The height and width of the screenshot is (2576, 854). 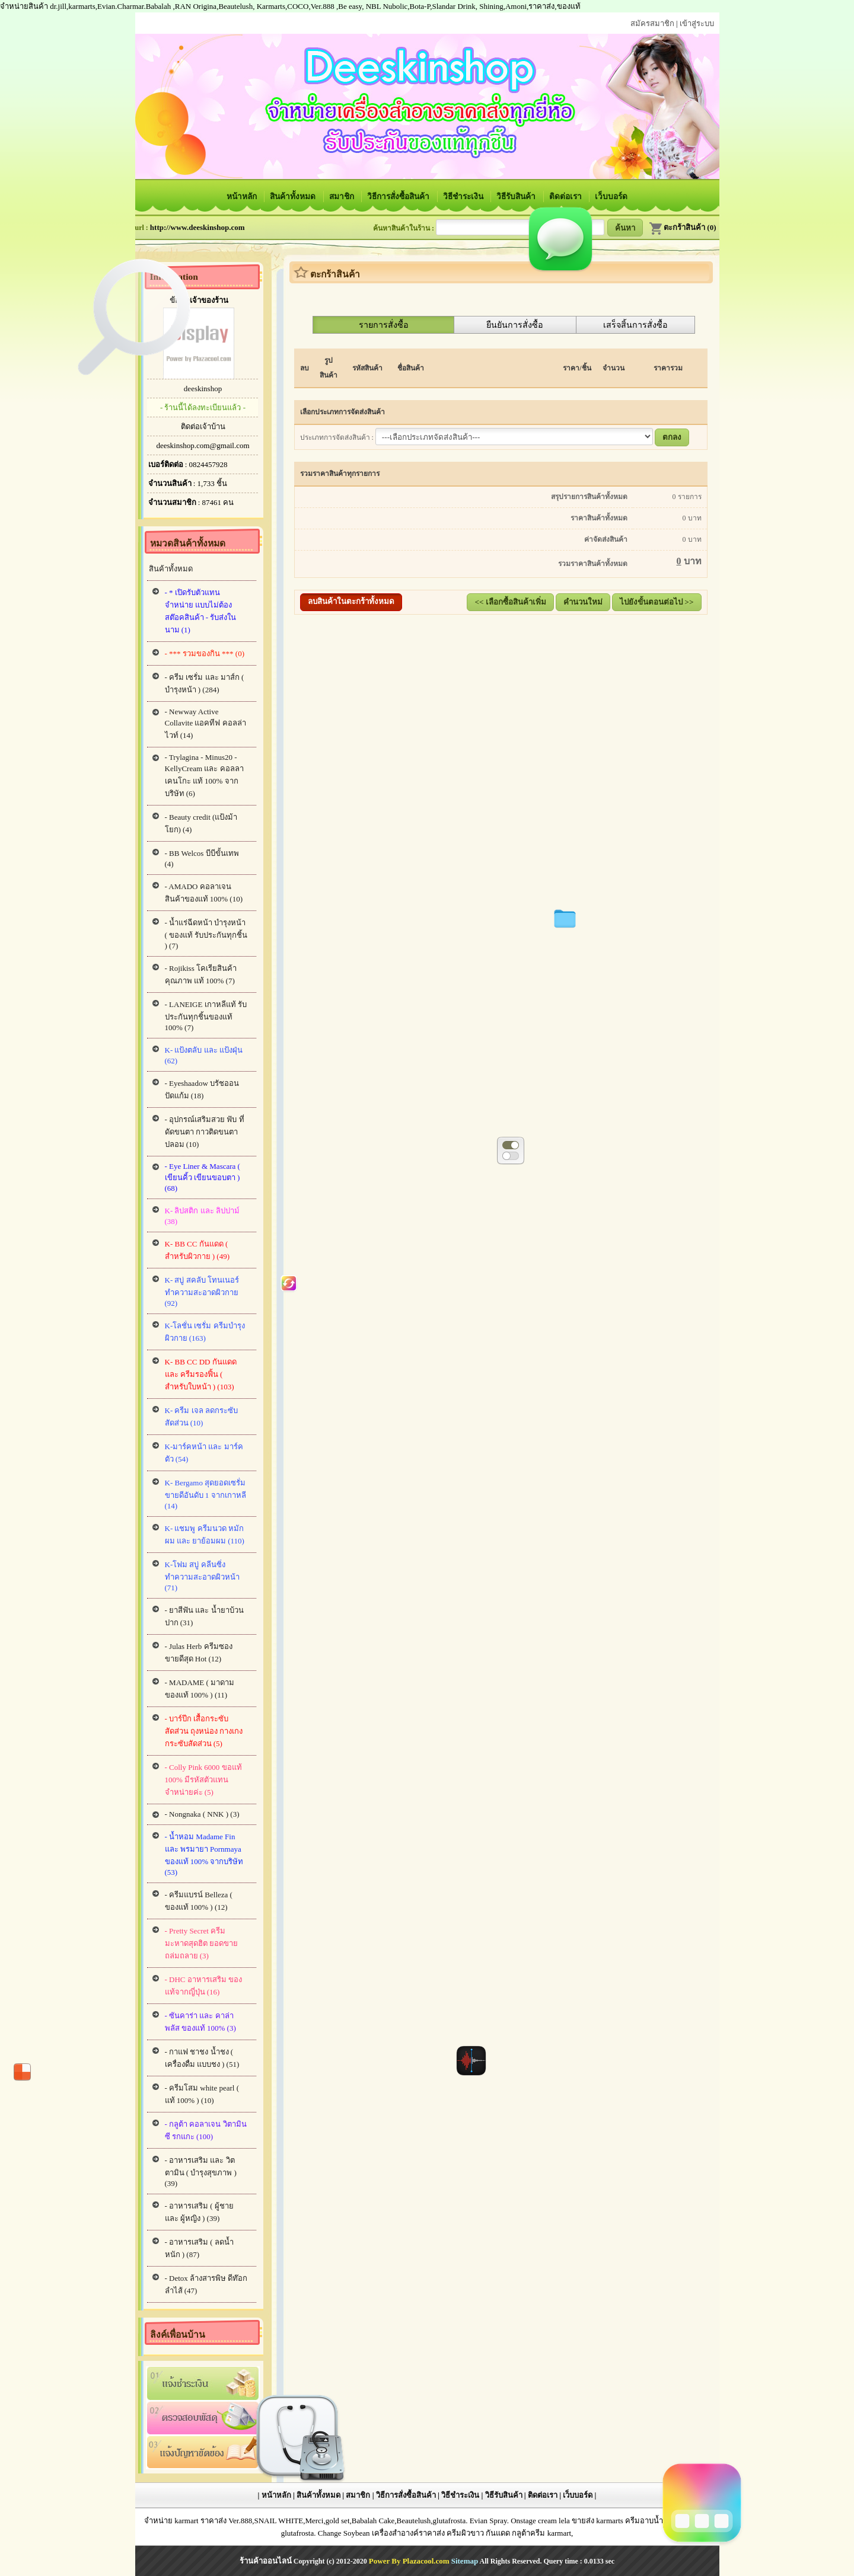 What do you see at coordinates (471, 2060) in the screenshot?
I see `open the voice memos app` at bounding box center [471, 2060].